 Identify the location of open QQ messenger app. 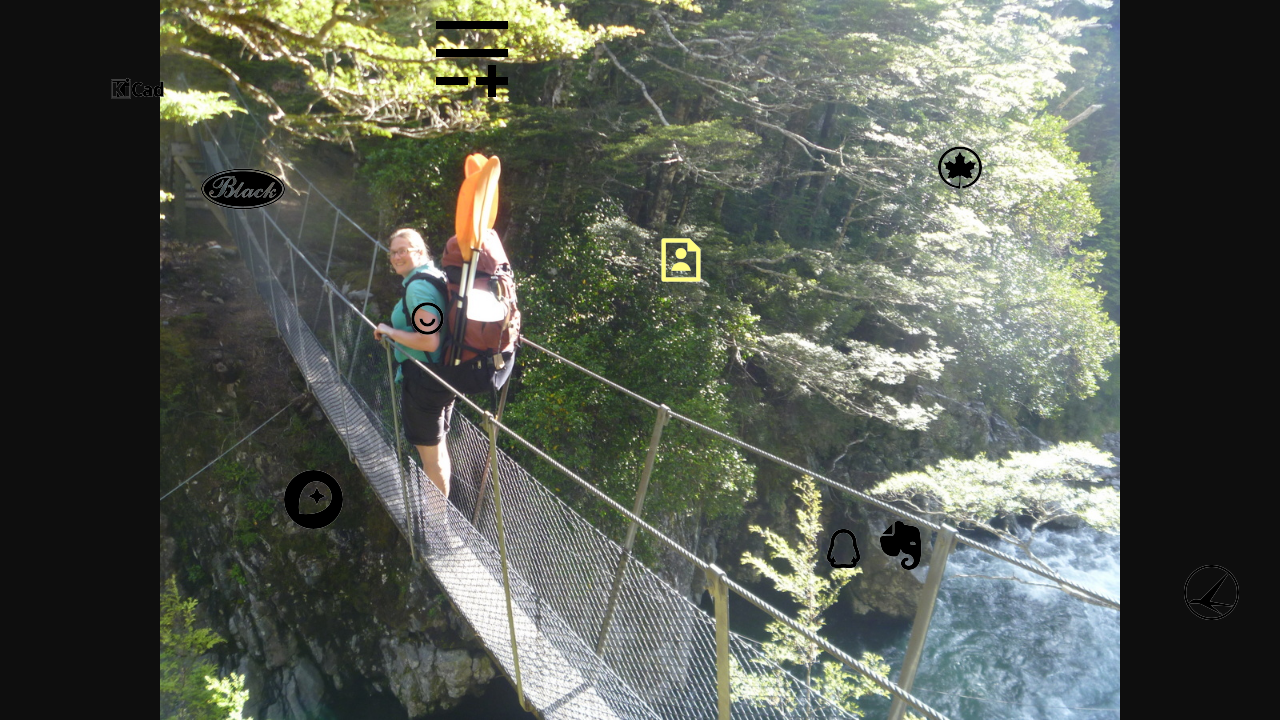
(843, 548).